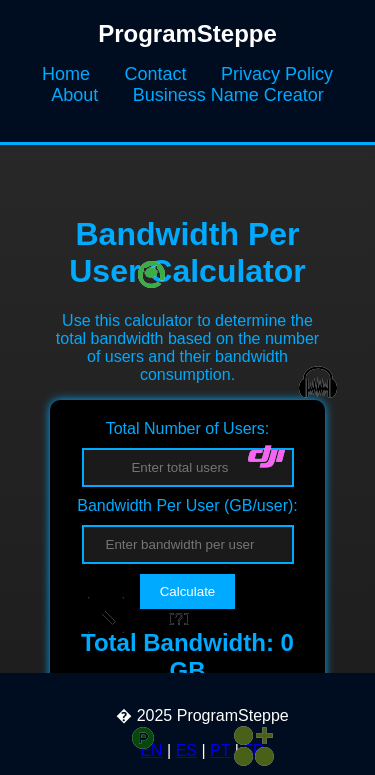 The image size is (375, 775). What do you see at coordinates (254, 746) in the screenshot?
I see `add a new app to your collection` at bounding box center [254, 746].